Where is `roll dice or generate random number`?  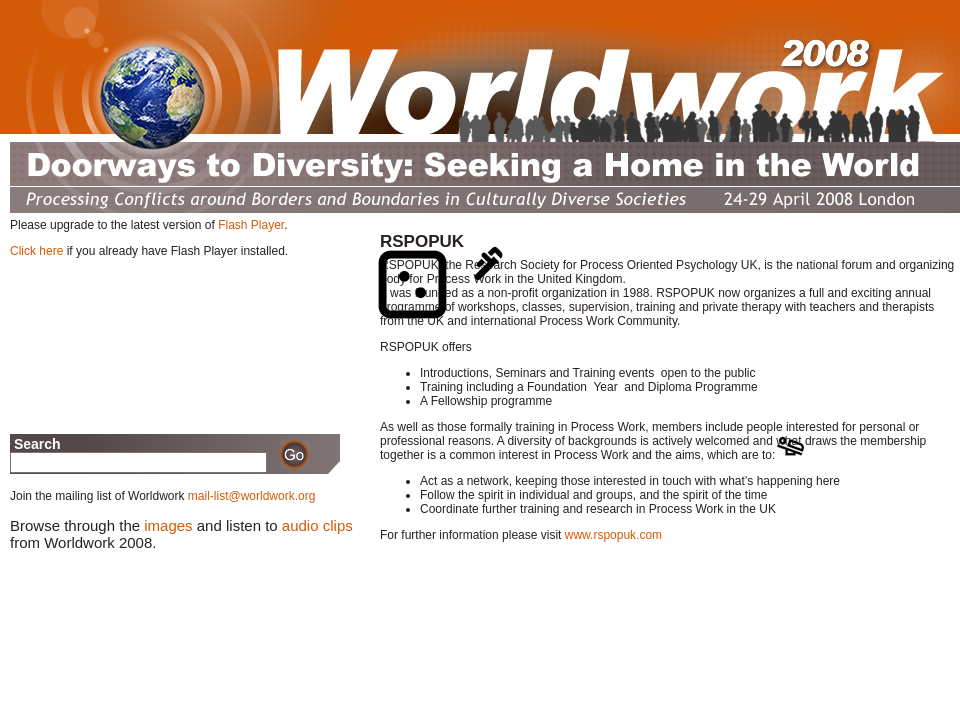 roll dice or generate random number is located at coordinates (412, 284).